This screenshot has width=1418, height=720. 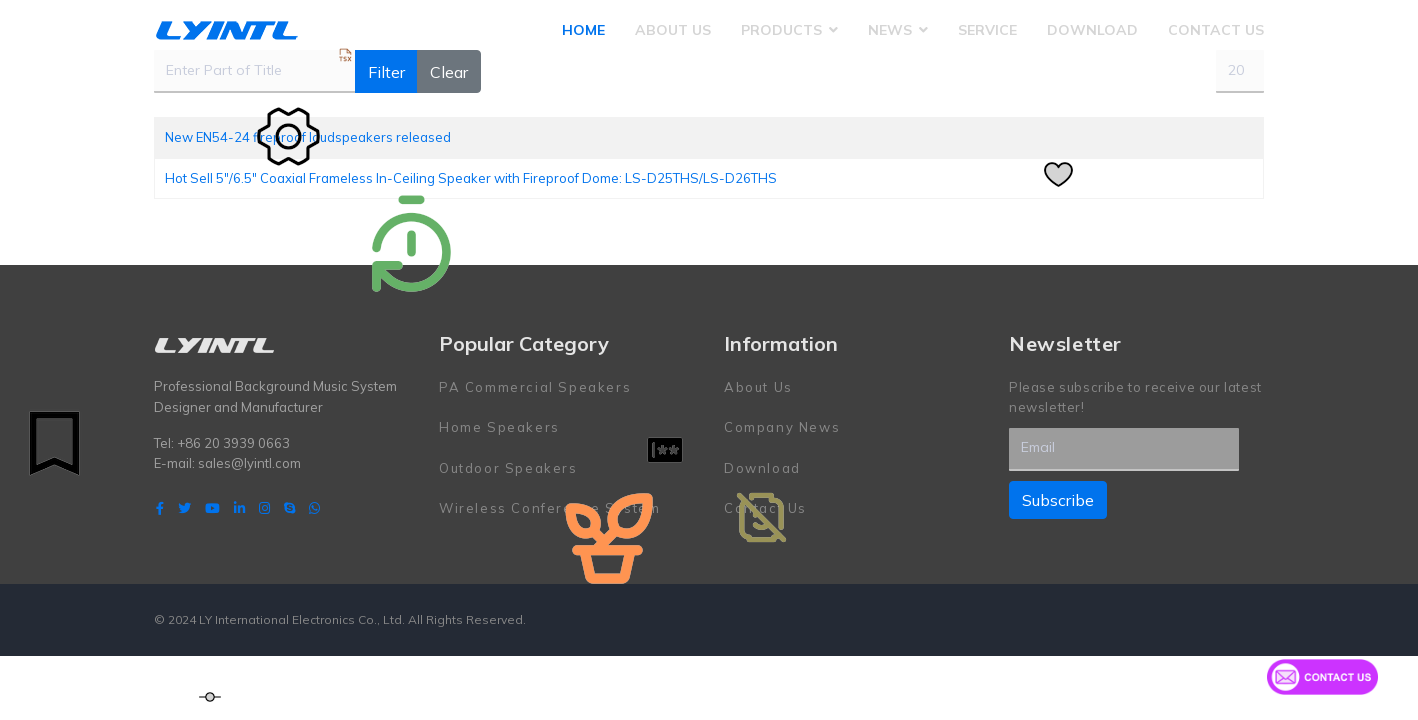 What do you see at coordinates (54, 443) in the screenshot?
I see `save this item for later` at bounding box center [54, 443].